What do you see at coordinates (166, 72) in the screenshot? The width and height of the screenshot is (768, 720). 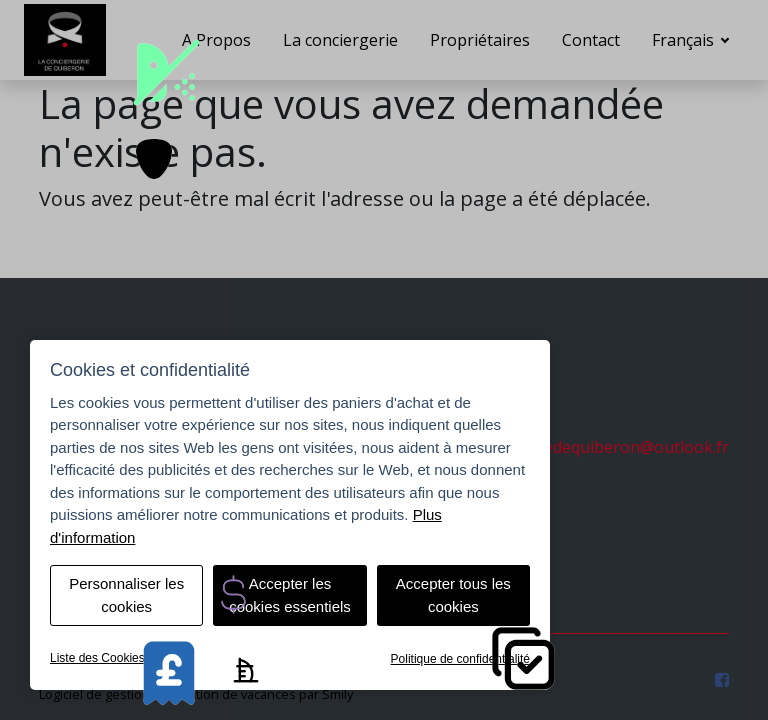 I see `indicates coughing is prohibited in this area` at bounding box center [166, 72].